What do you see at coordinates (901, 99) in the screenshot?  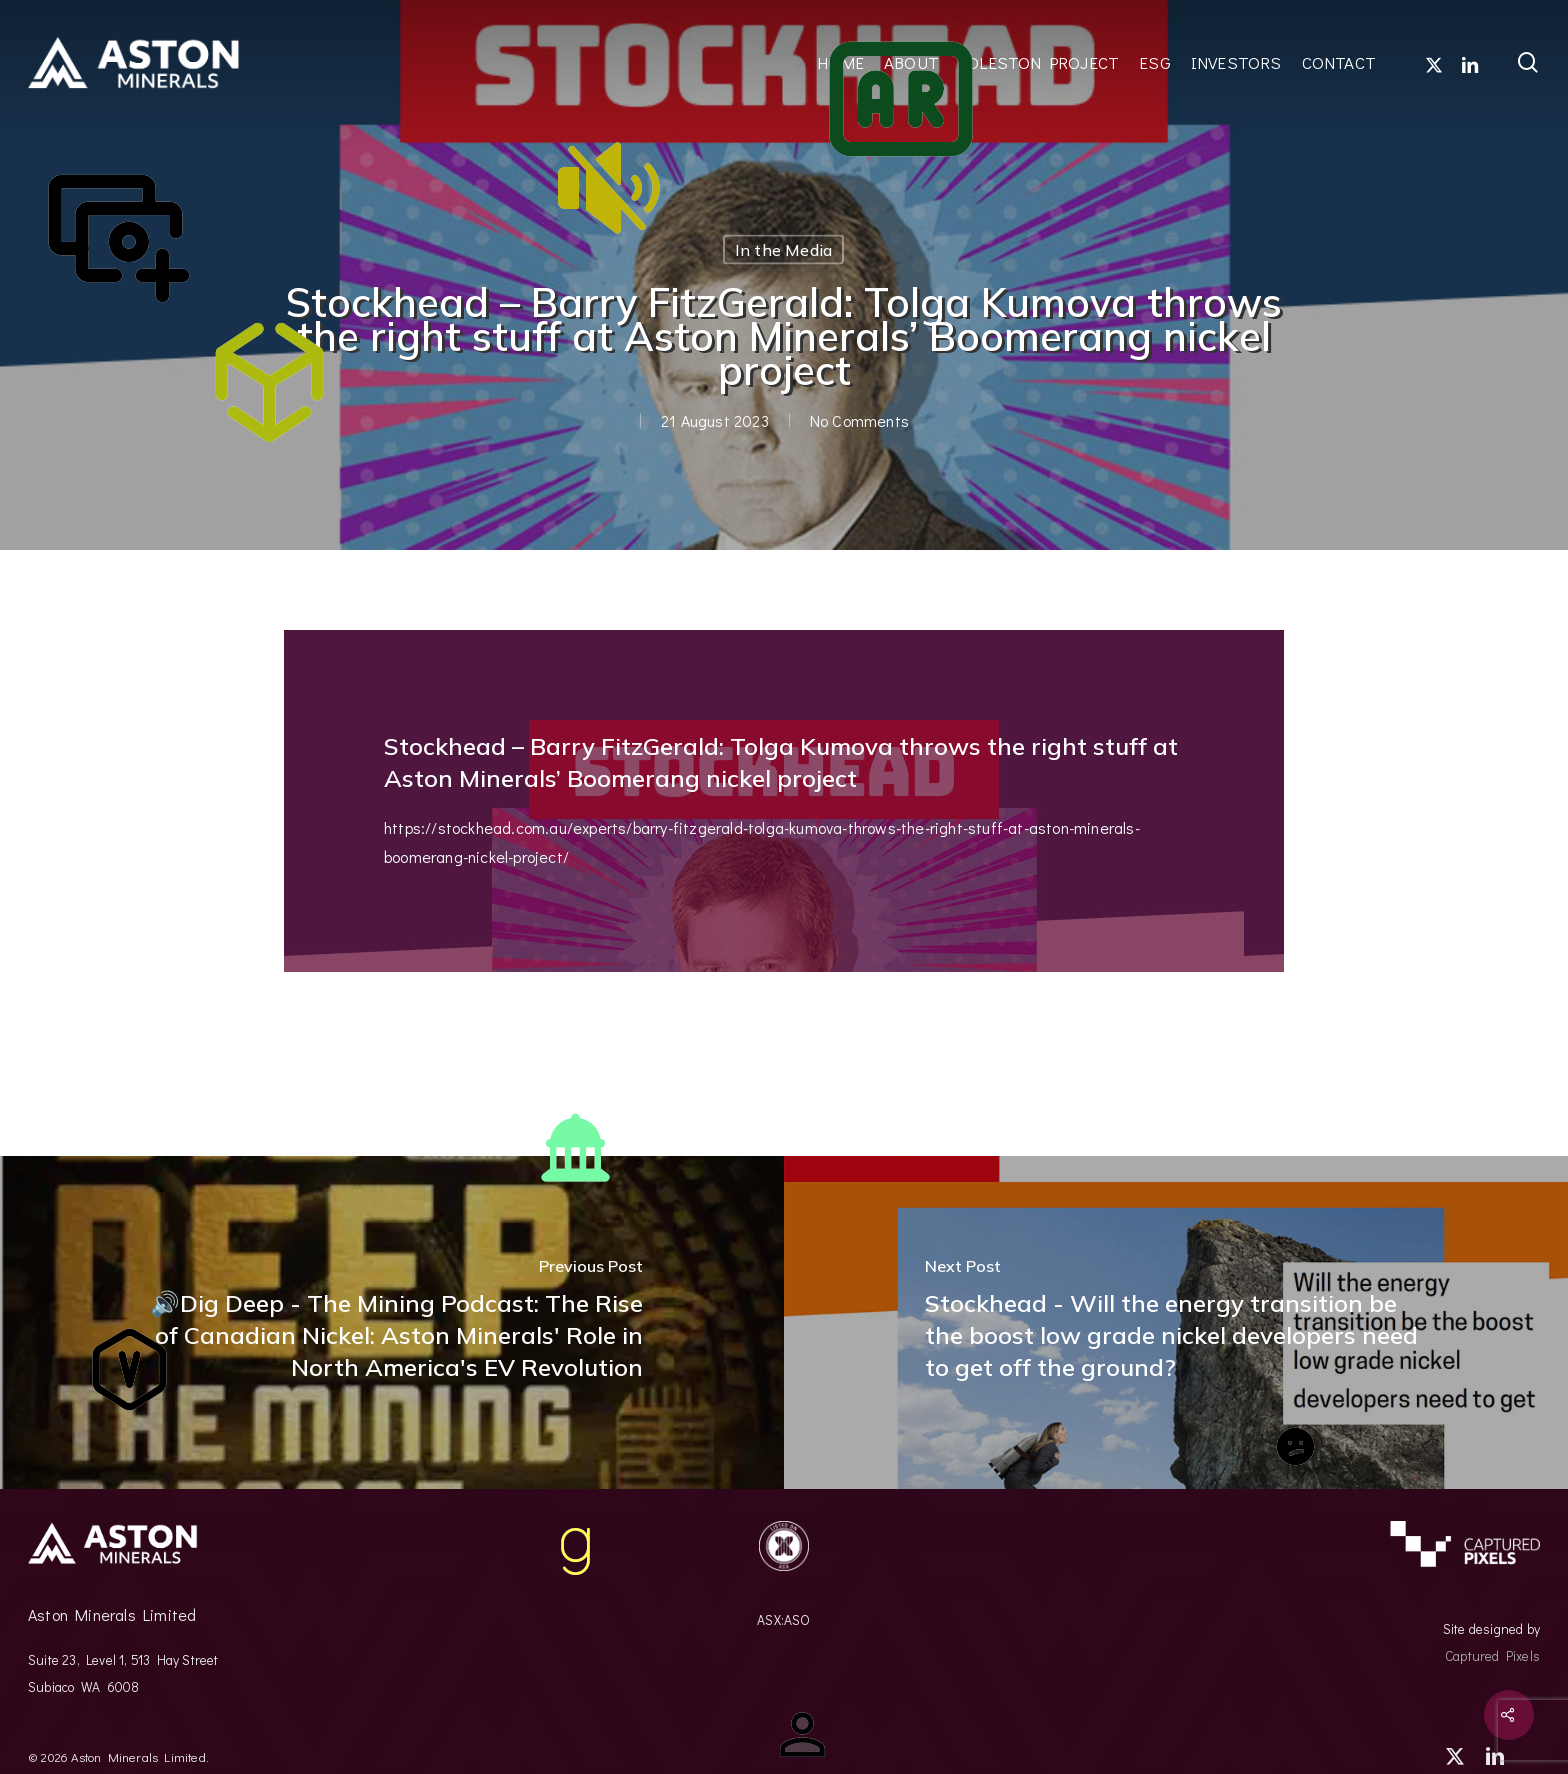 I see `indicates augmented reality feature available` at bounding box center [901, 99].